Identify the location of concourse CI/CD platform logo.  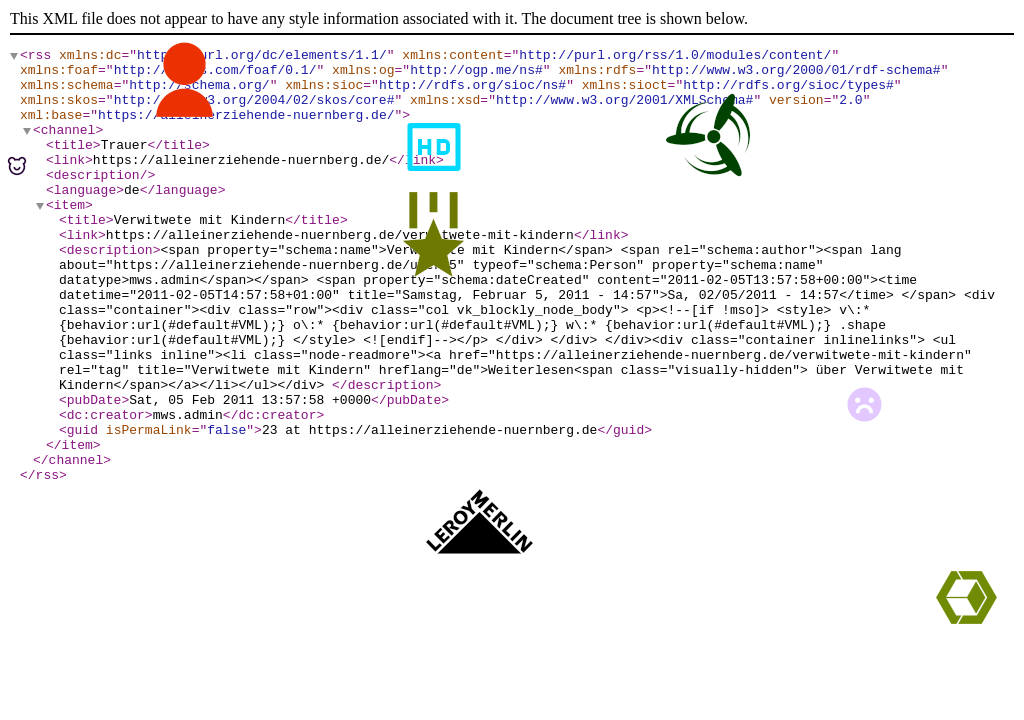
(708, 135).